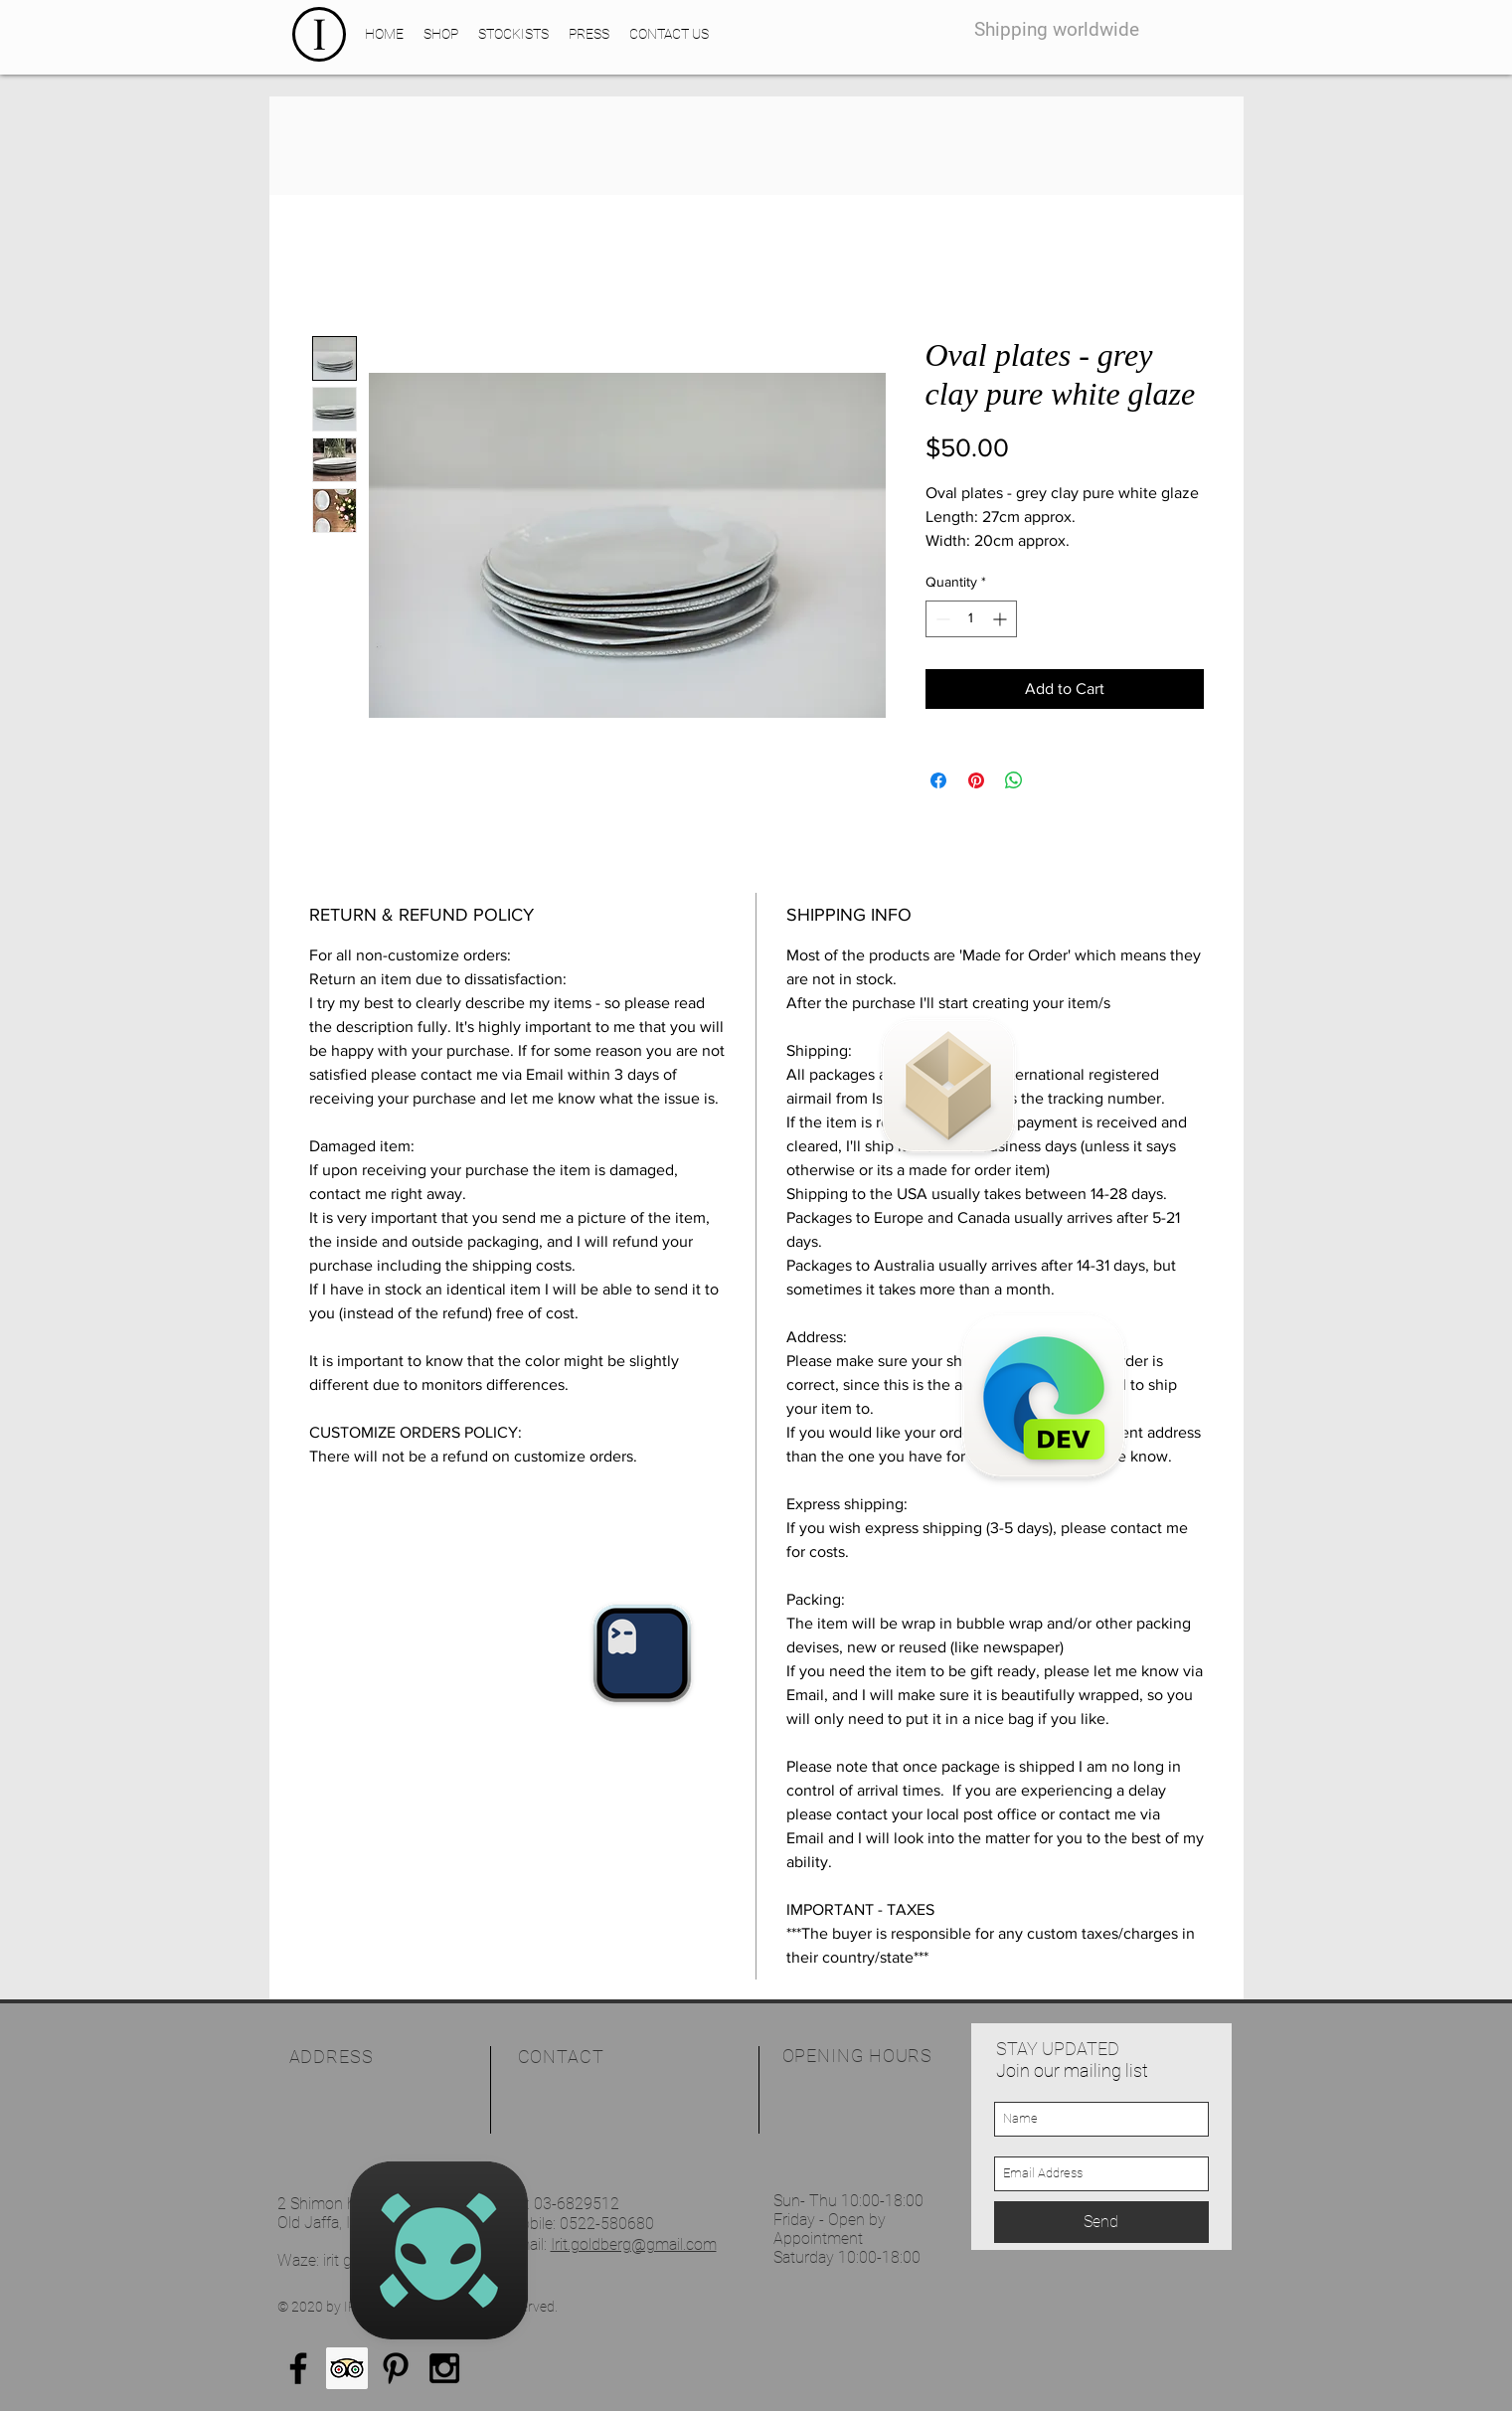  Describe the element at coordinates (1044, 1396) in the screenshot. I see `open microsoft edge dev browser` at that location.